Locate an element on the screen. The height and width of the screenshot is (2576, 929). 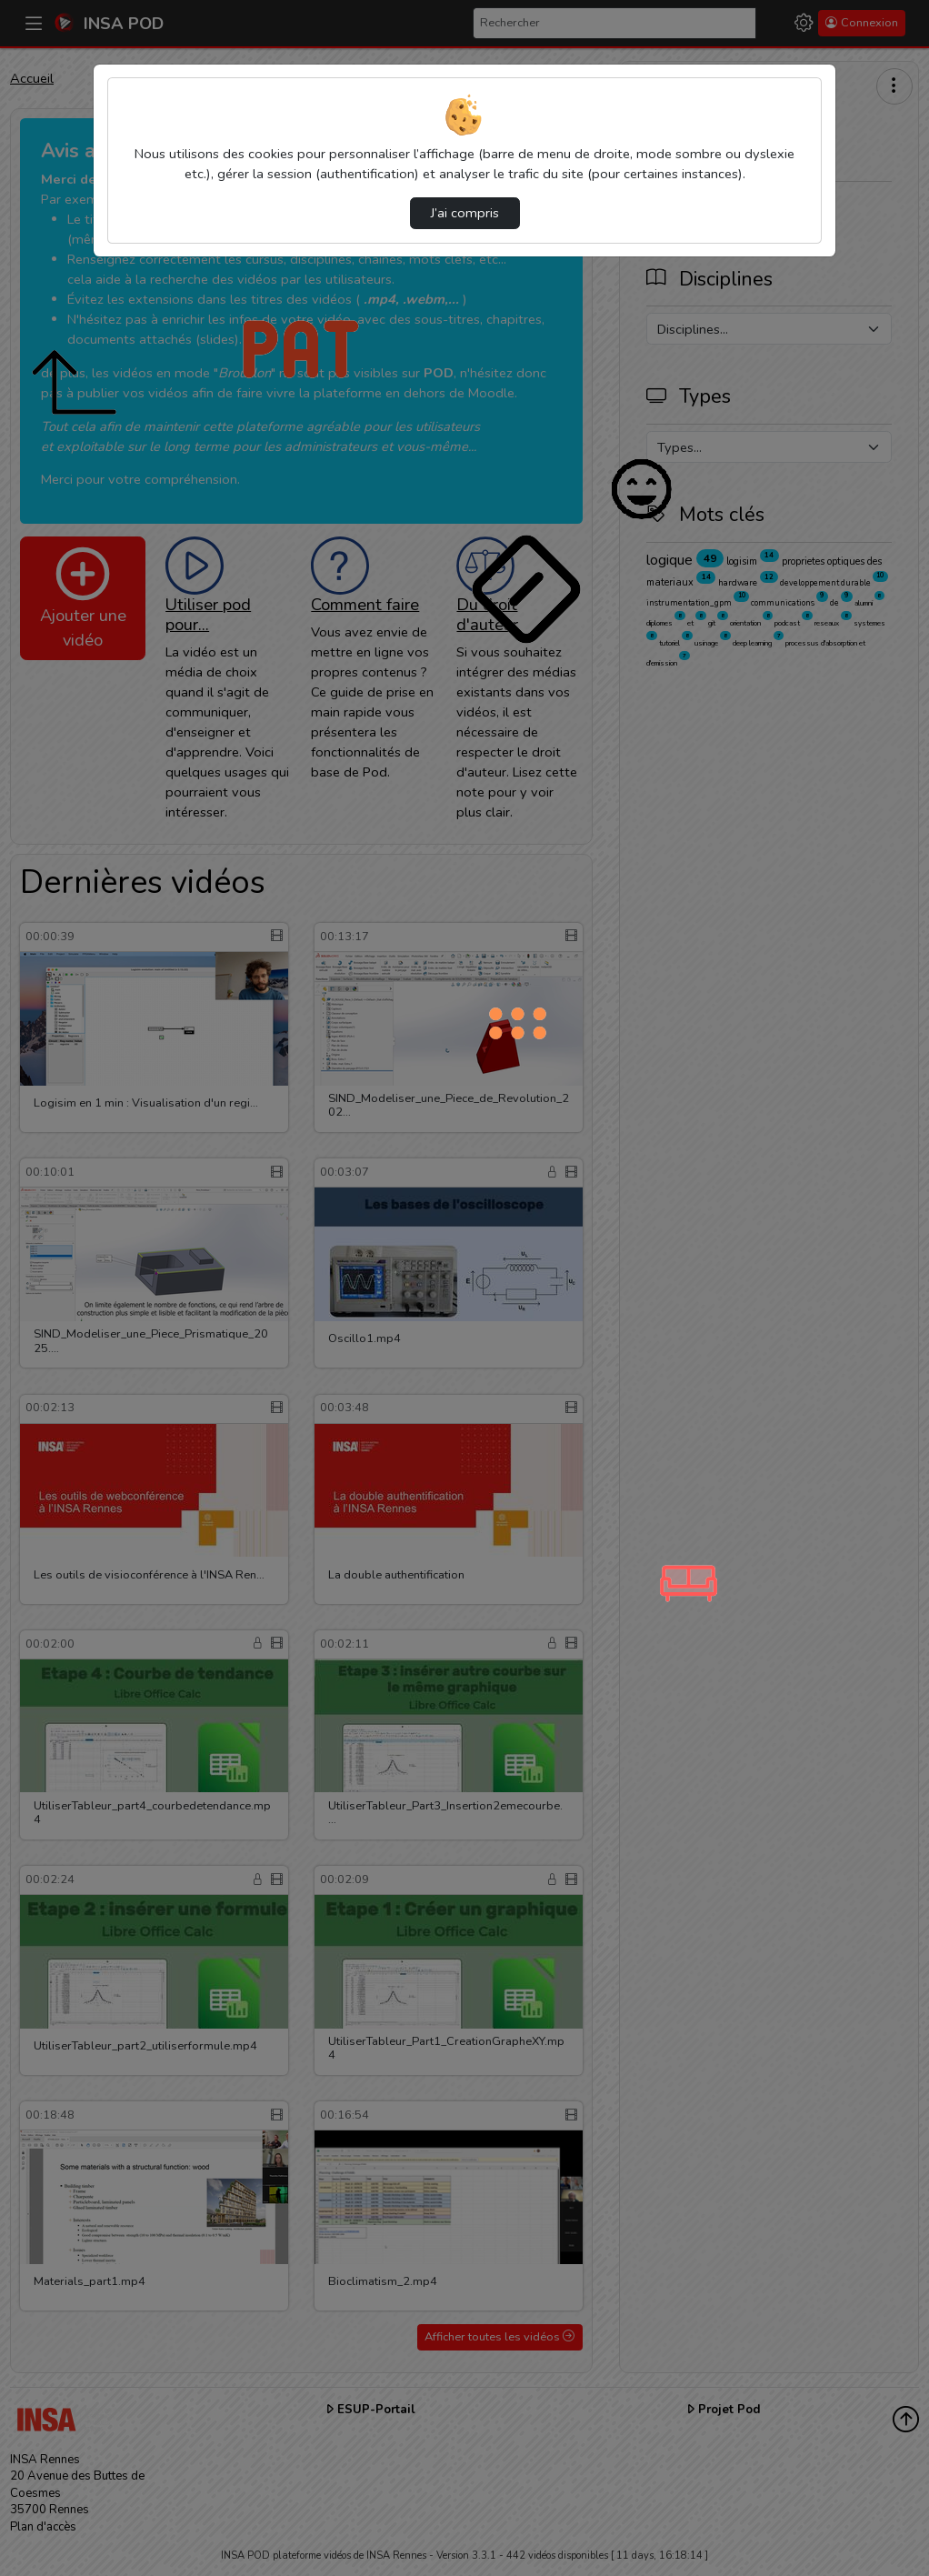
browse furniture or home decor items is located at coordinates (688, 1582).